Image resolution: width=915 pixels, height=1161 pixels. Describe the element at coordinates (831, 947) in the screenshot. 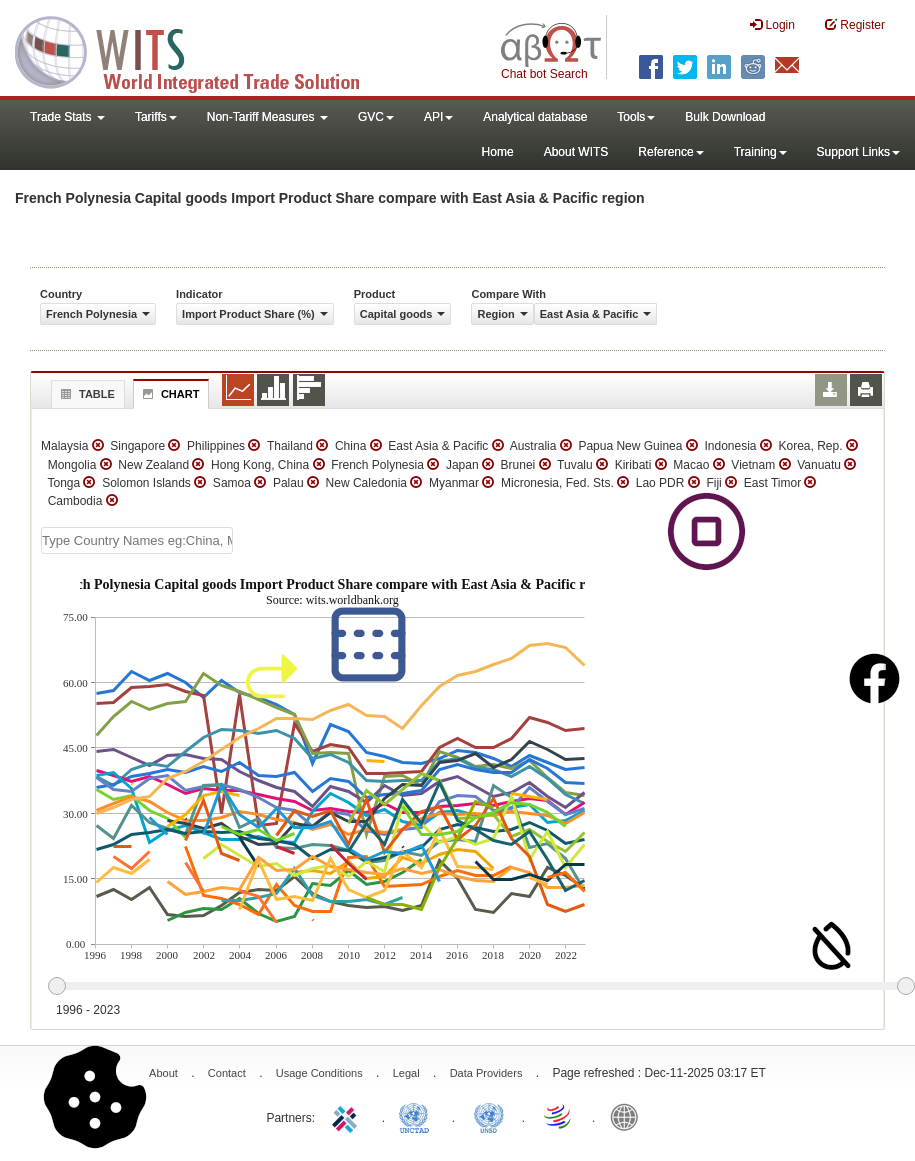

I see `disable water or liquid detection` at that location.